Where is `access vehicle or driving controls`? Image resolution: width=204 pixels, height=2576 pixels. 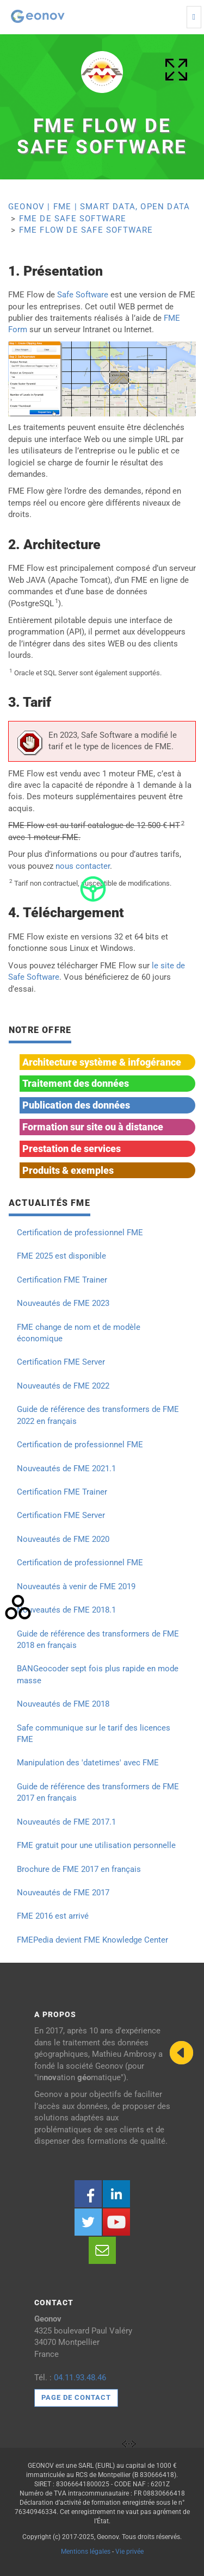 access vehicle or driving controls is located at coordinates (93, 889).